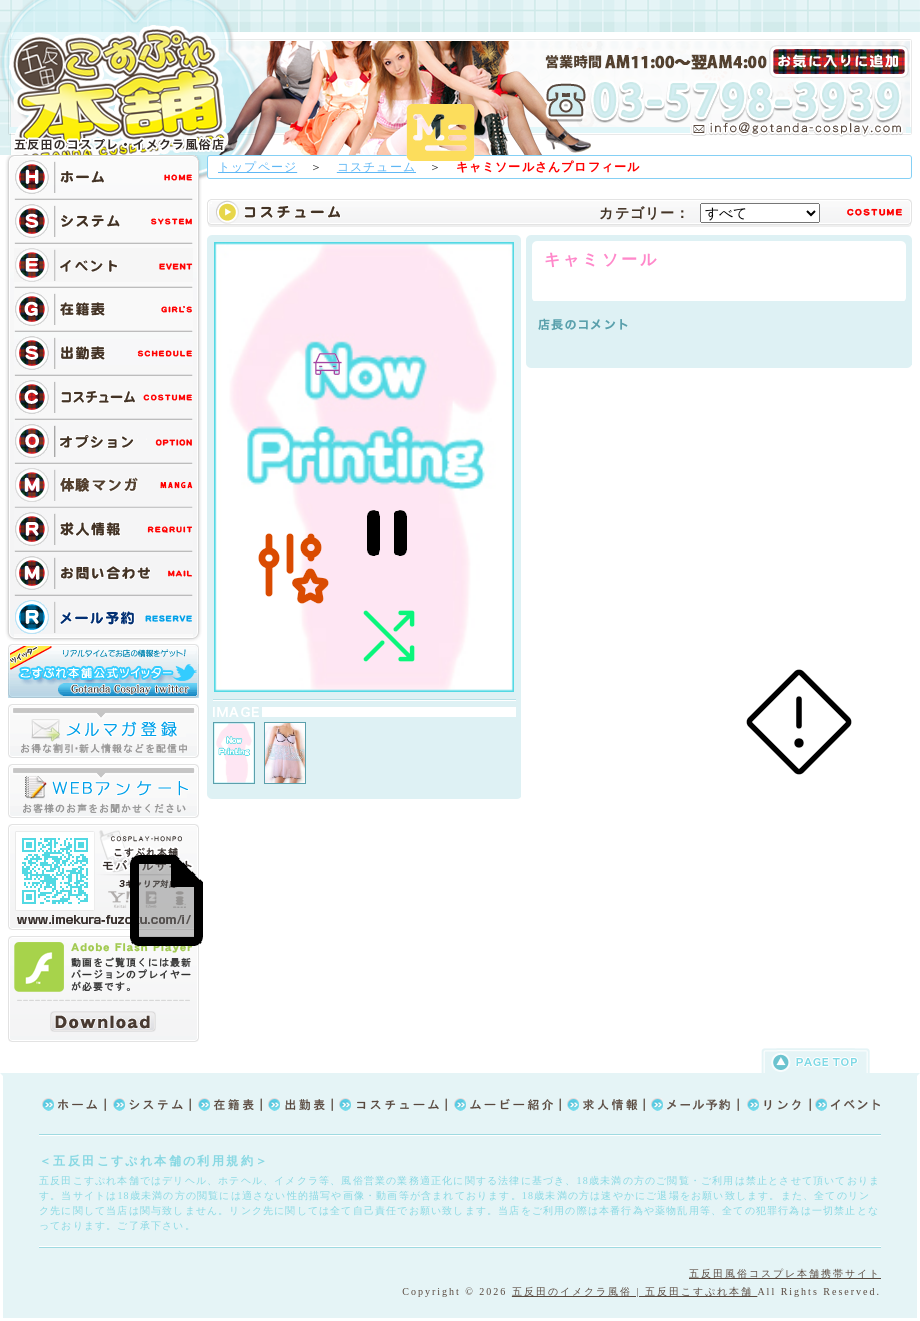  I want to click on indicates a warning or caution alert, so click(799, 722).